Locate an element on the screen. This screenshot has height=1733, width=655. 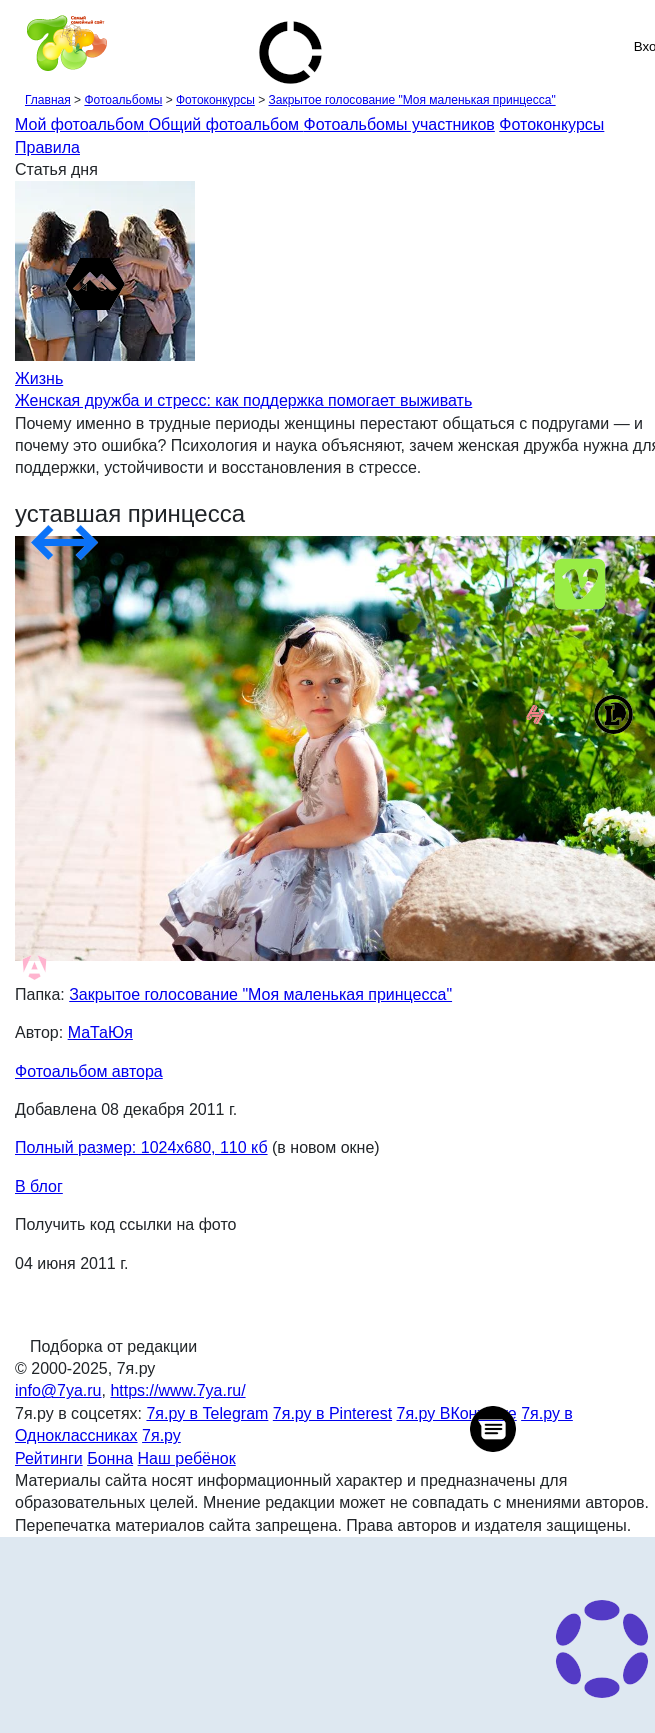
open Vimeo app or website is located at coordinates (580, 584).